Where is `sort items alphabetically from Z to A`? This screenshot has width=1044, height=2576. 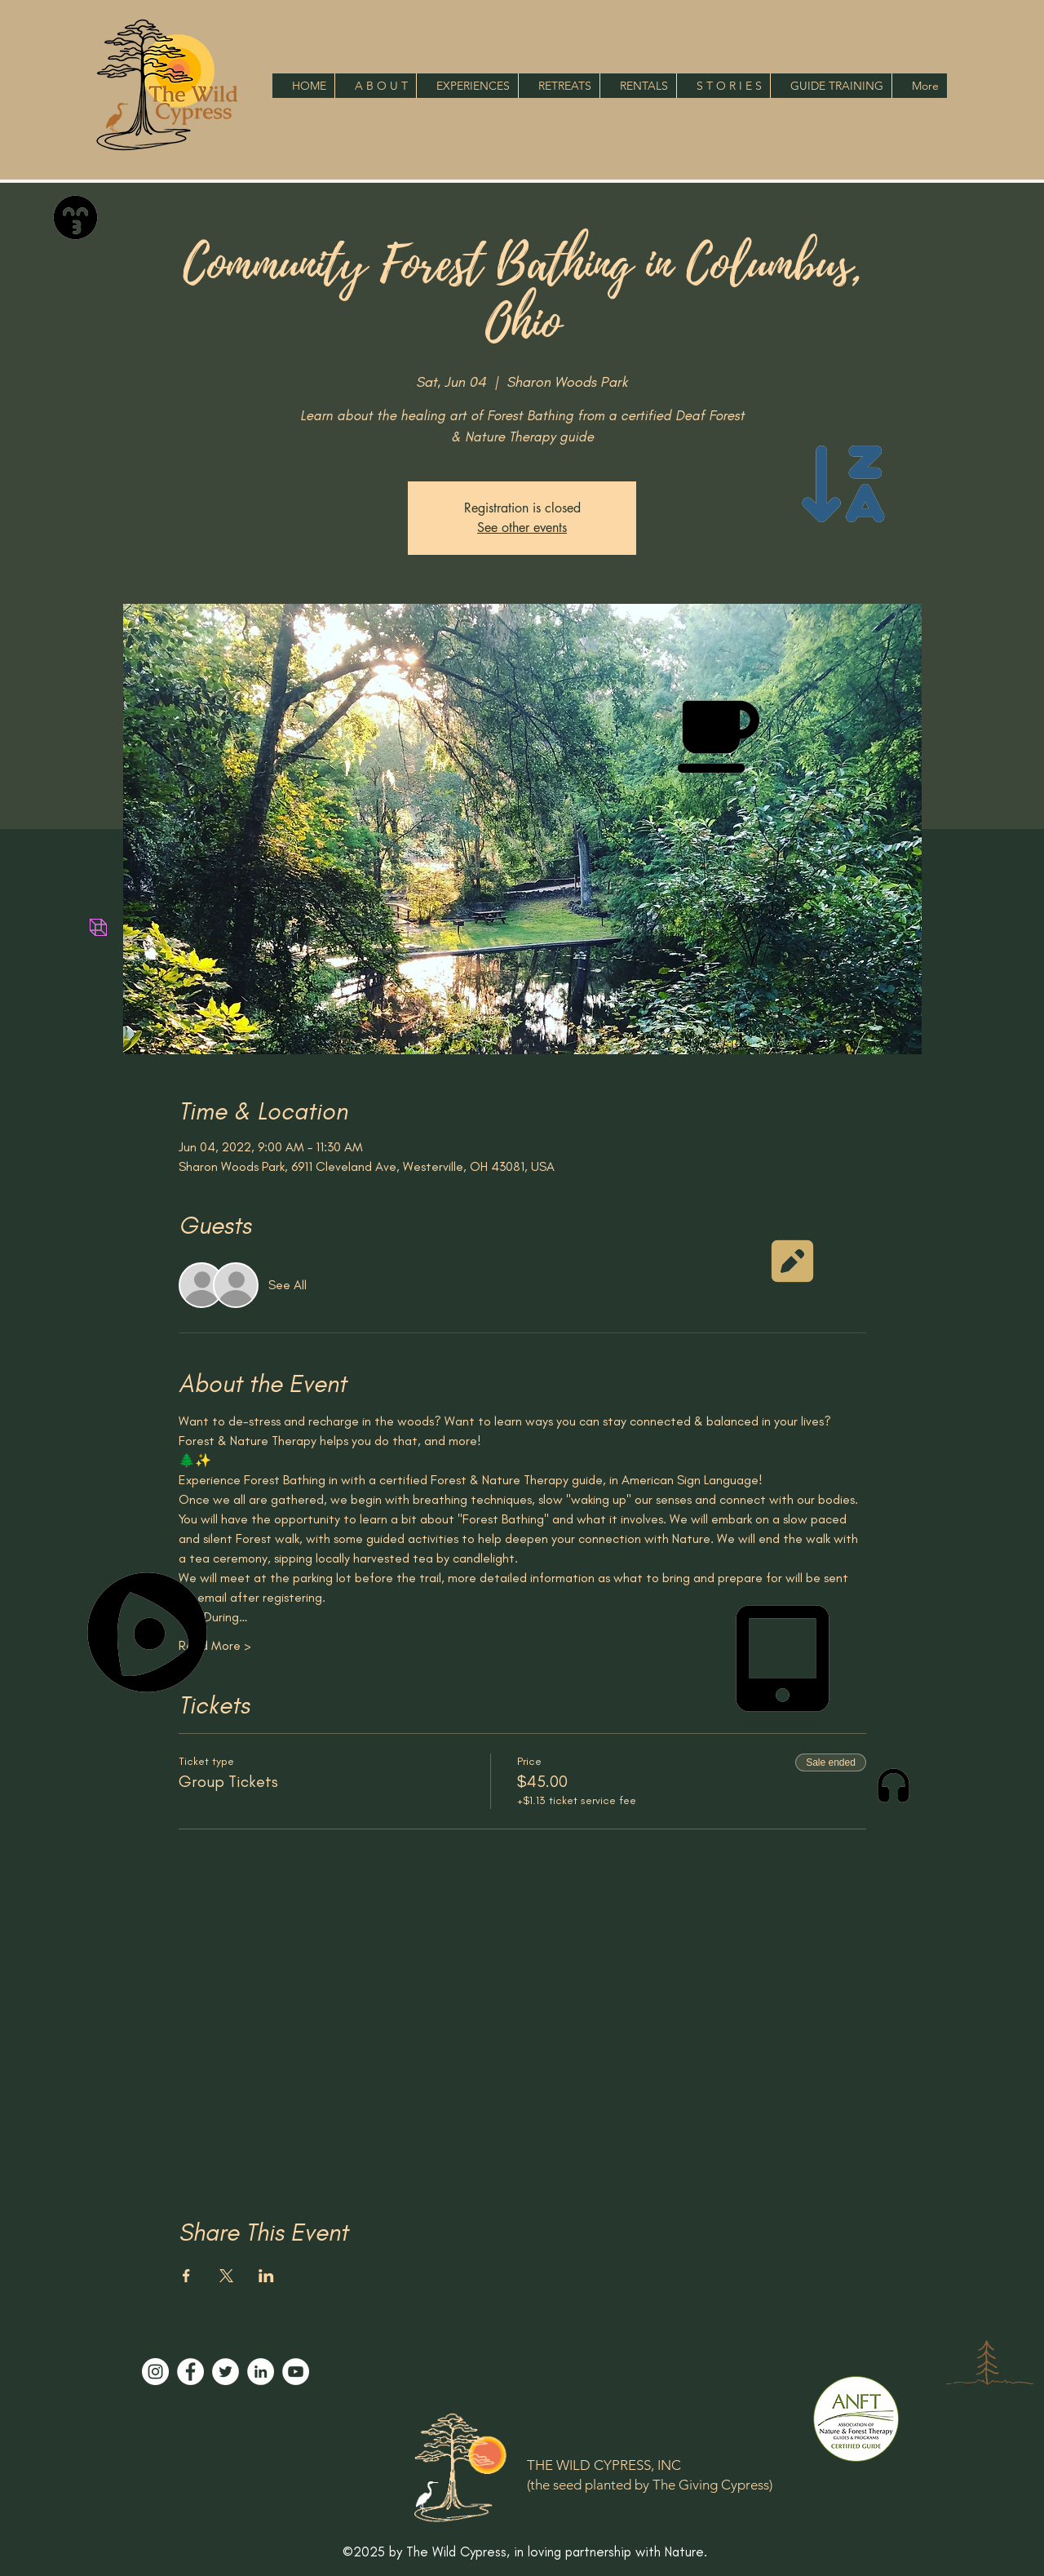
sort items alphabetically from Z to A is located at coordinates (843, 484).